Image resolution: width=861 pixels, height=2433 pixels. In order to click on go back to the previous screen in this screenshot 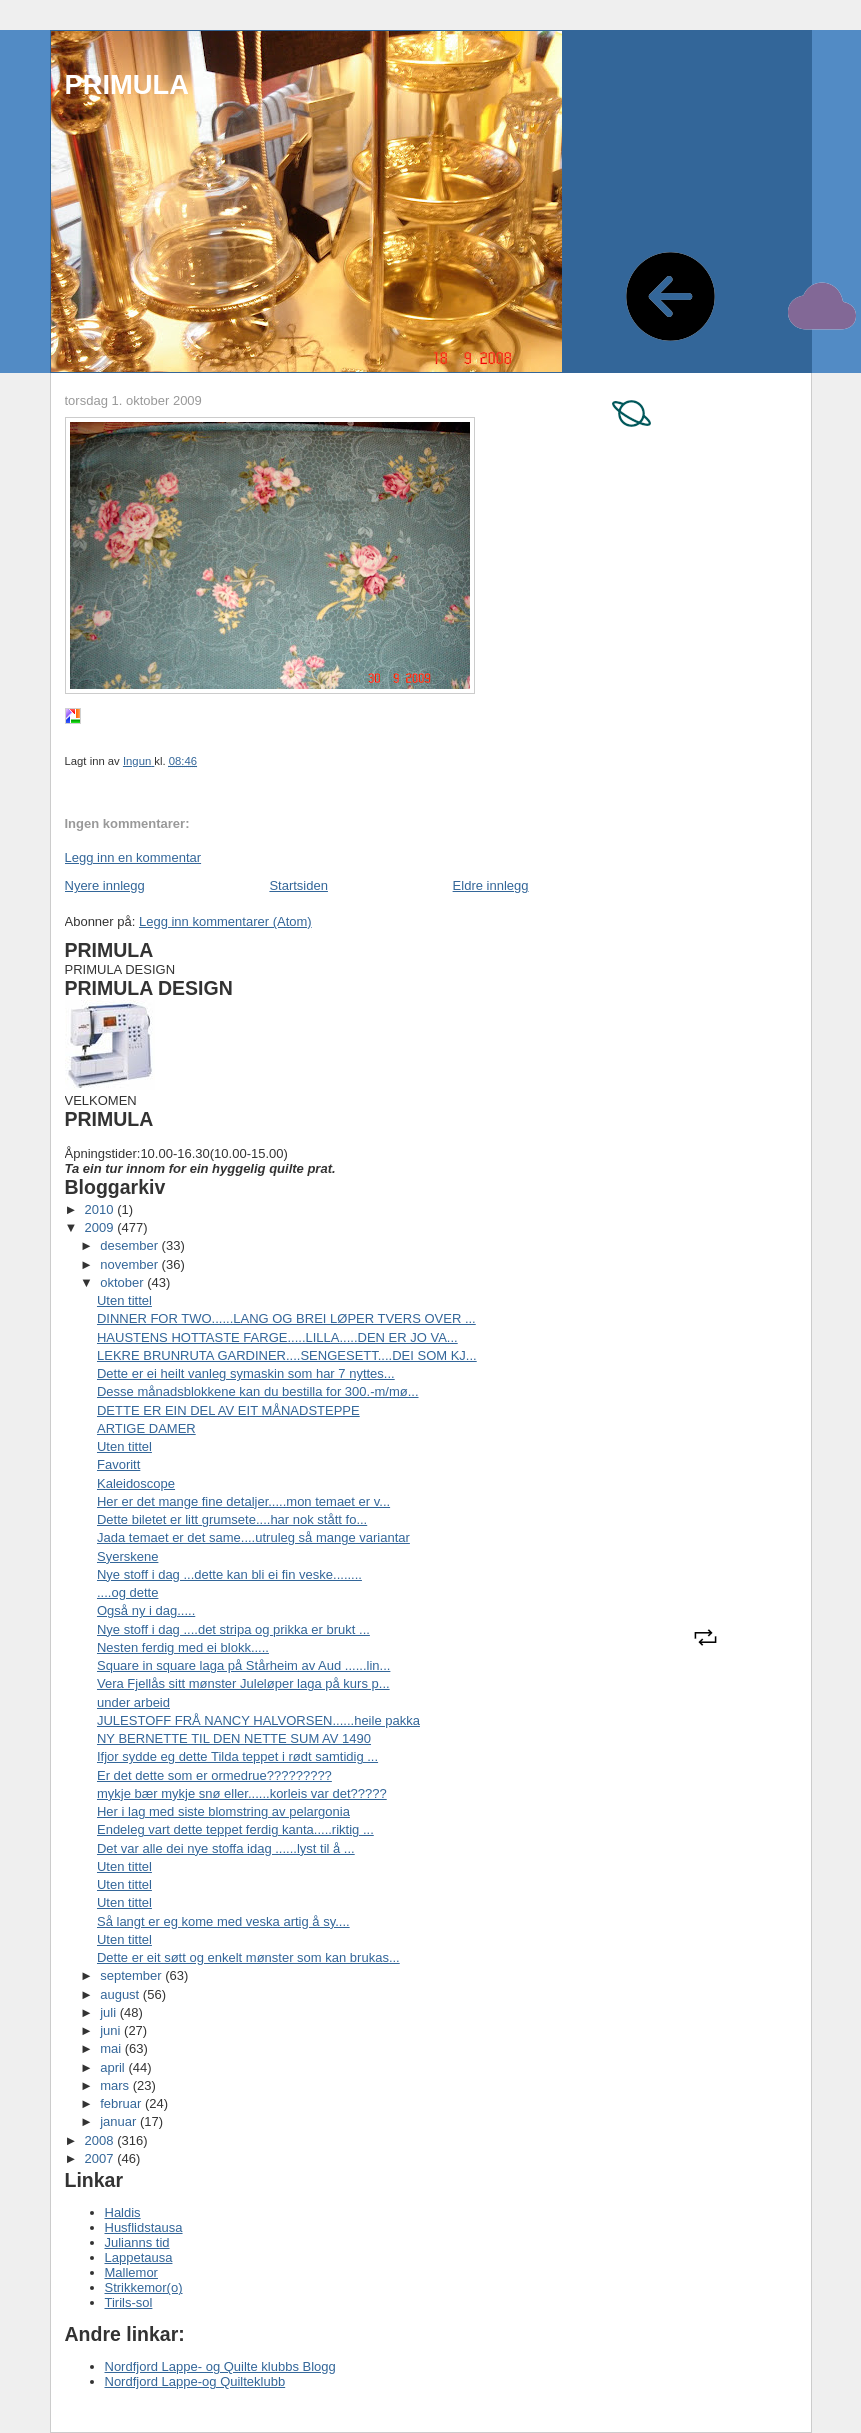, I will do `click(670, 296)`.